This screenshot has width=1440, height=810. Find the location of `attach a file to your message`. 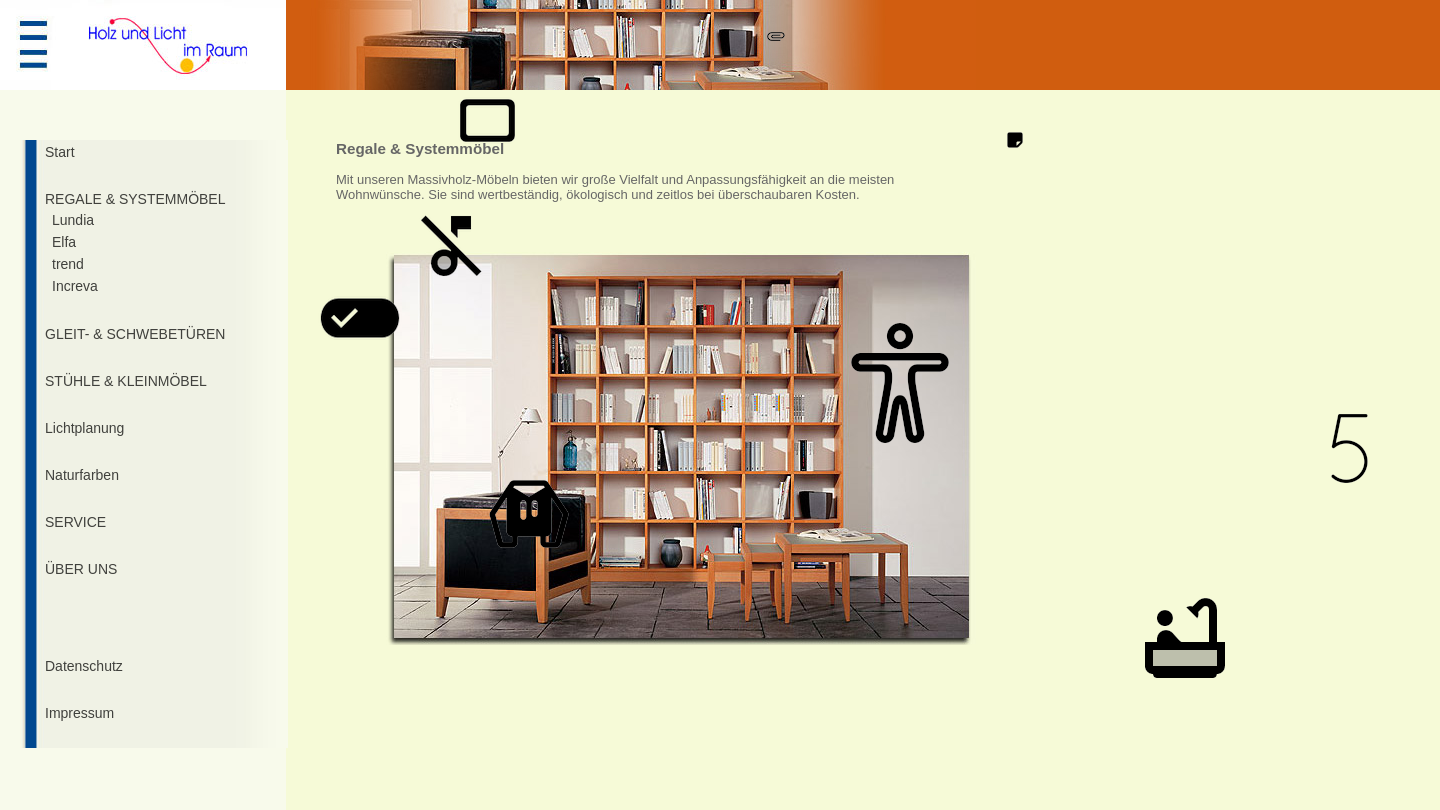

attach a file to your message is located at coordinates (775, 36).